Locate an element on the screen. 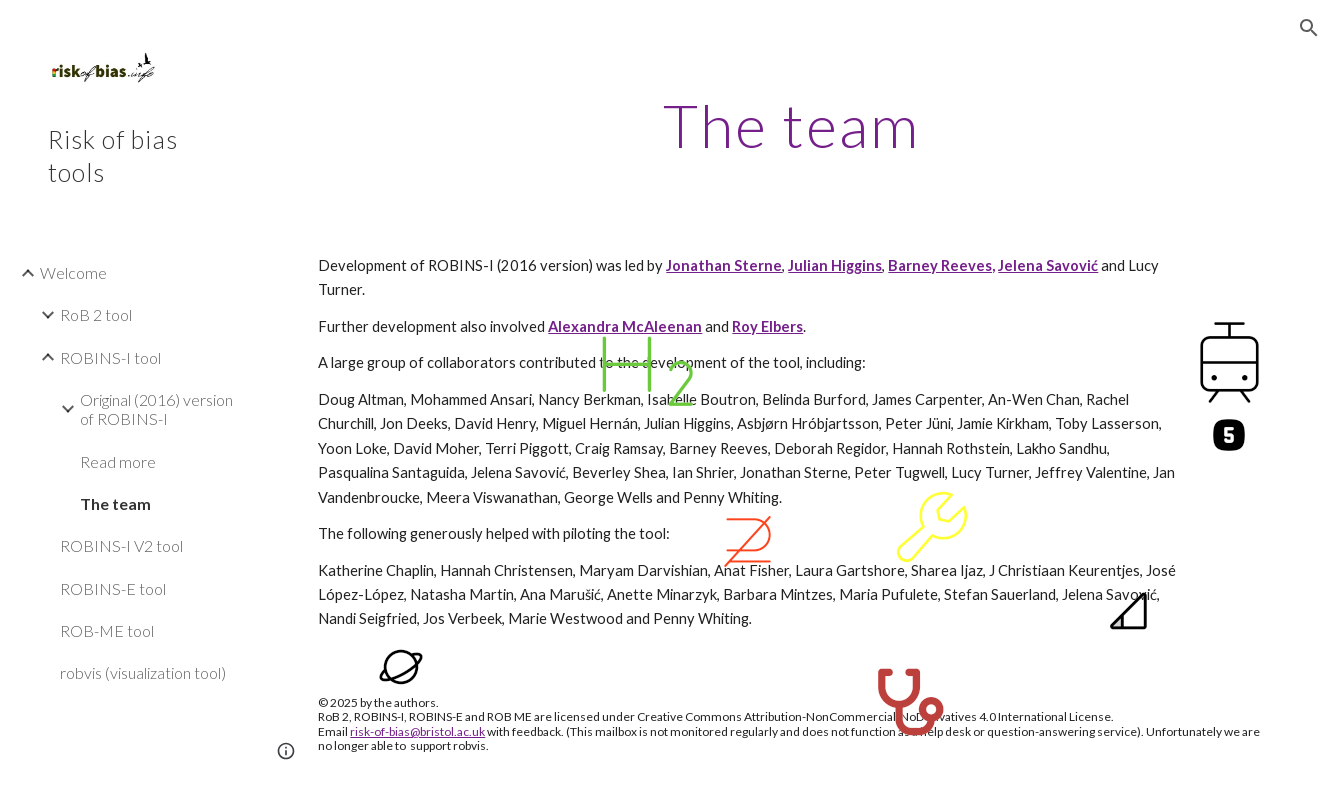  access settings or configuration options is located at coordinates (932, 527).